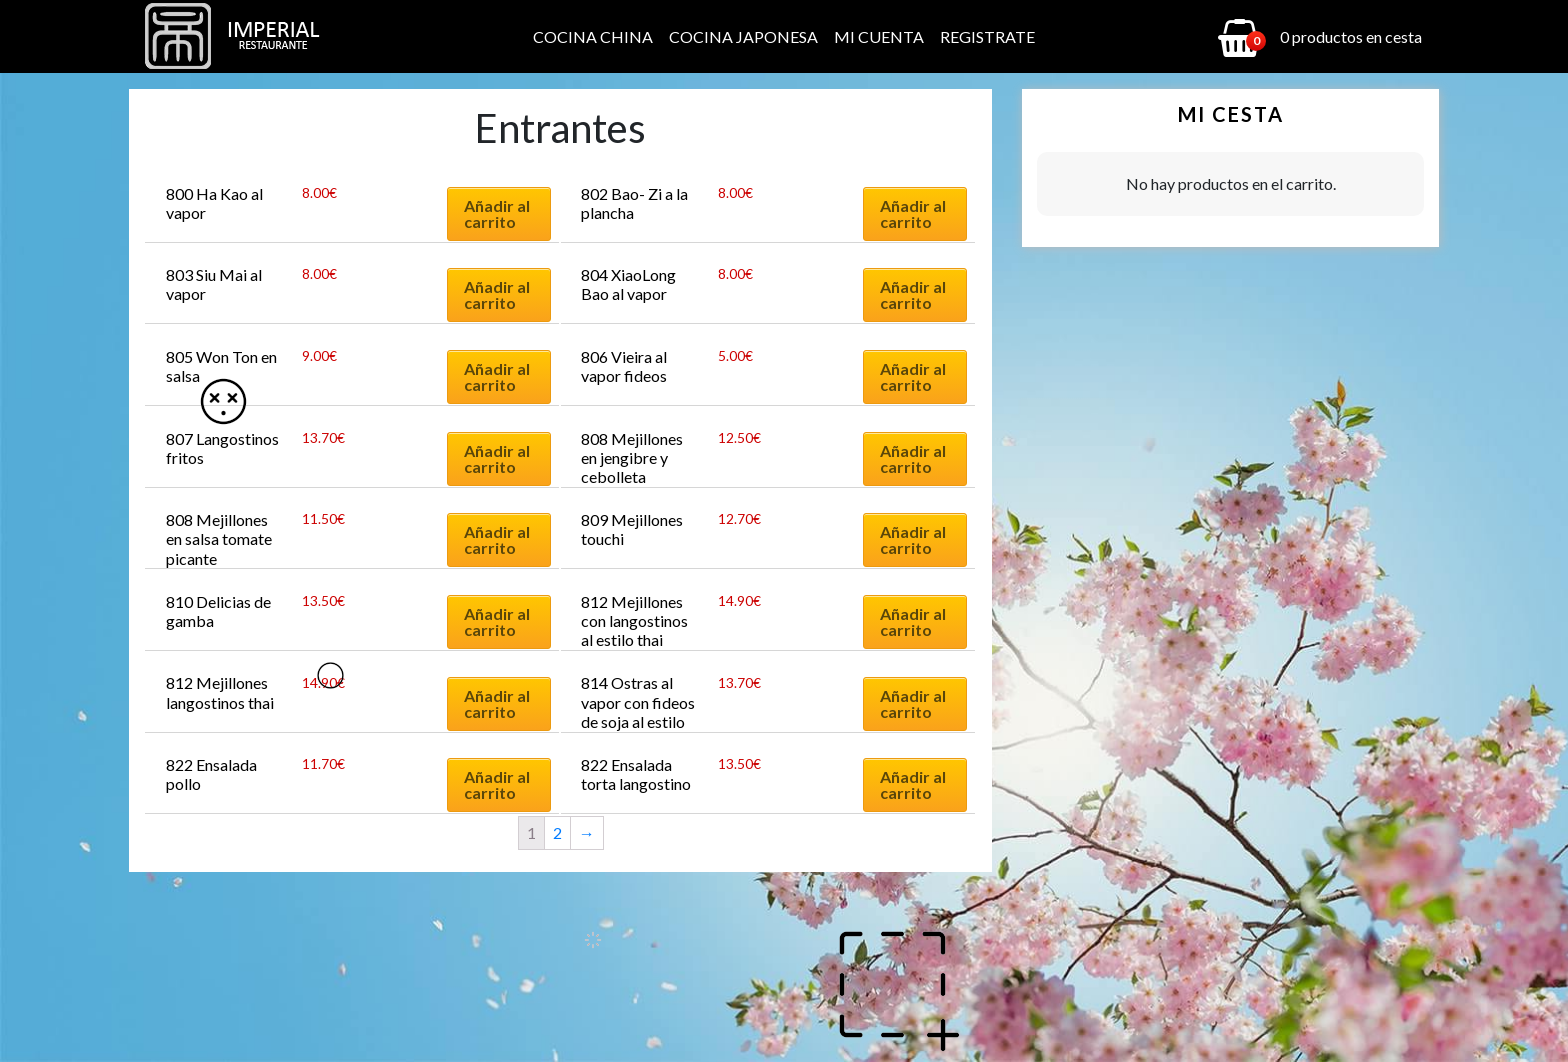  What do you see at coordinates (593, 940) in the screenshot?
I see `indicates content is loading` at bounding box center [593, 940].